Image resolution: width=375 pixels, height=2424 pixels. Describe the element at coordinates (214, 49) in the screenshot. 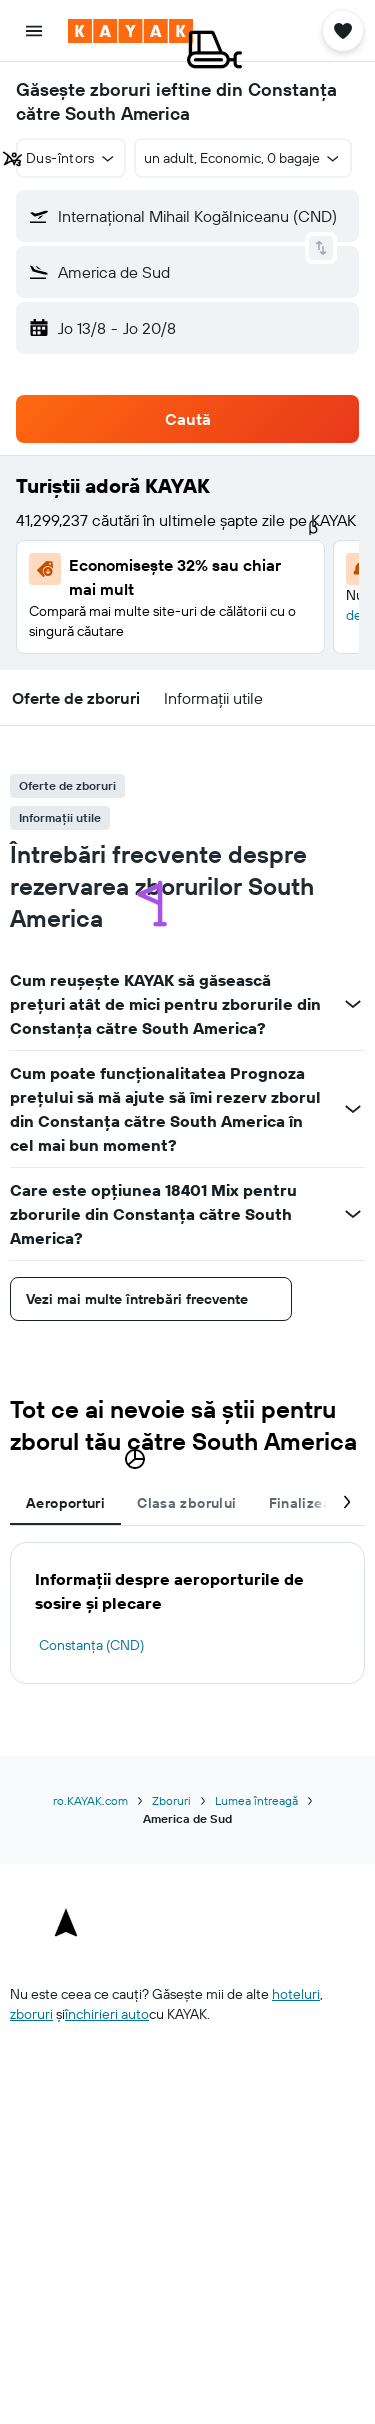

I see `construction or building in progress` at that location.